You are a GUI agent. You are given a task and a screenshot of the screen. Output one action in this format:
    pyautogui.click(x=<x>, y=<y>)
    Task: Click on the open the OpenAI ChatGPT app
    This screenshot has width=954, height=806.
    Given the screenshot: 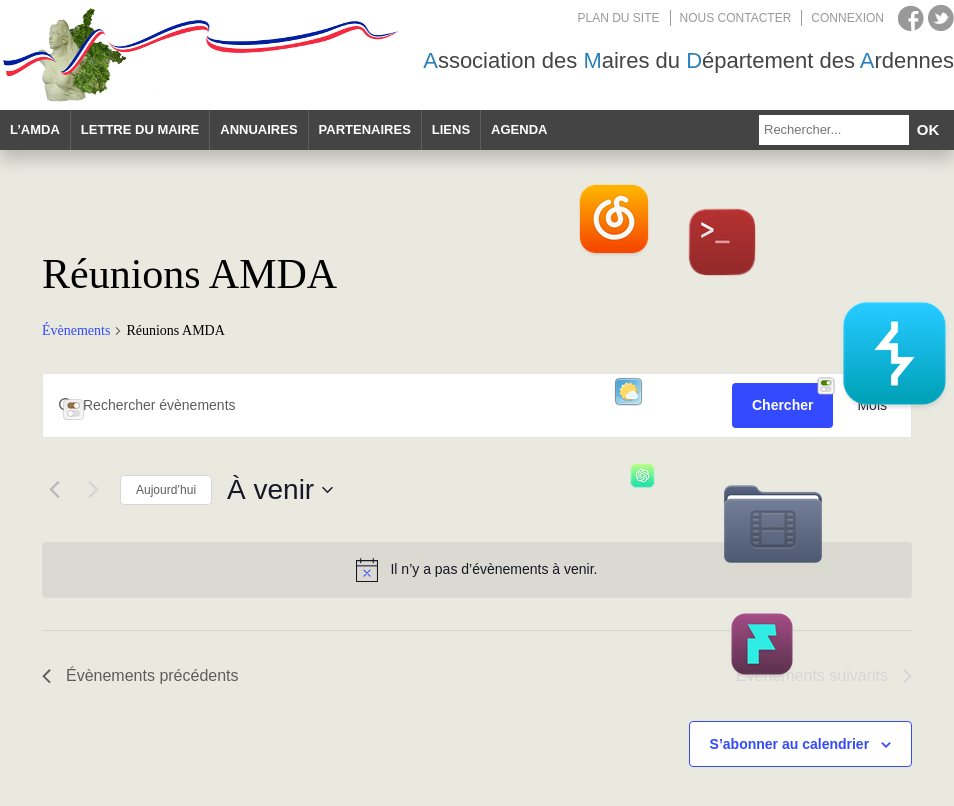 What is the action you would take?
    pyautogui.click(x=642, y=475)
    